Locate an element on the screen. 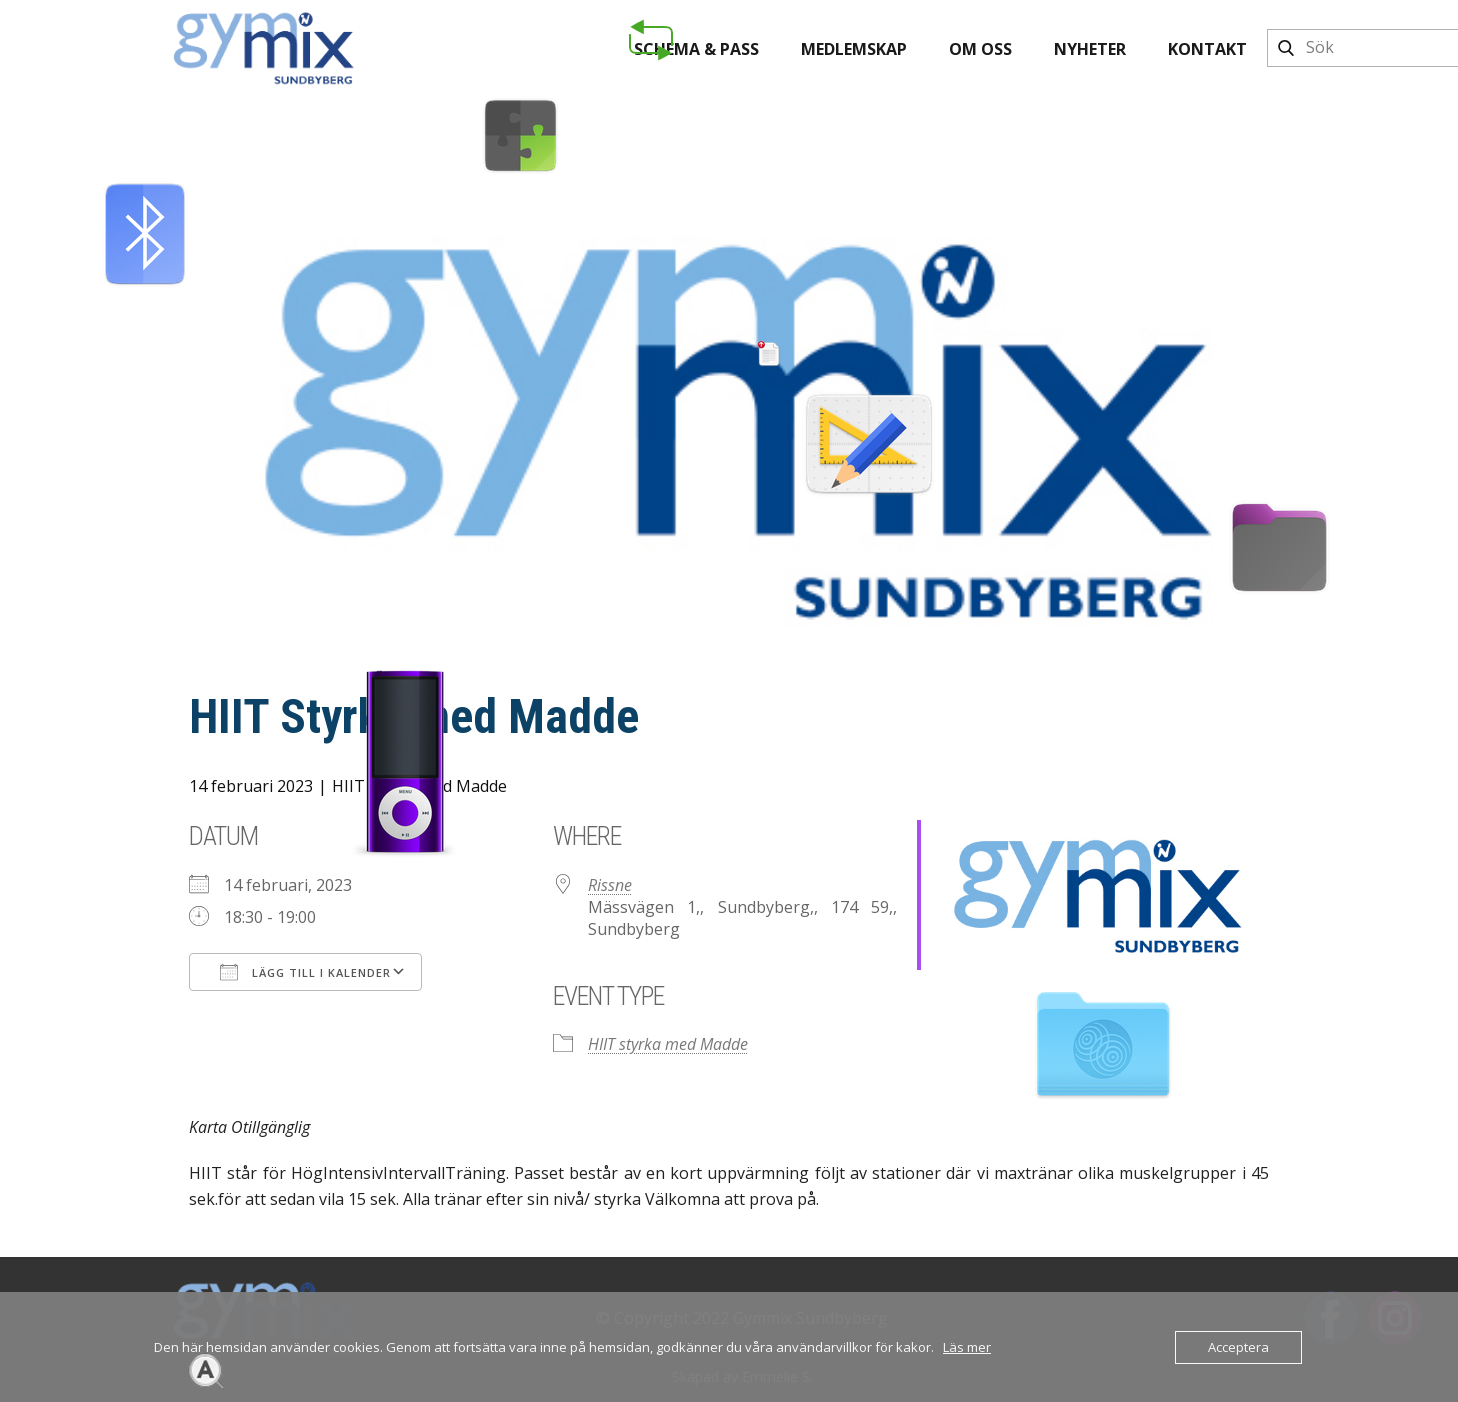  open gnome shell extensions manager is located at coordinates (520, 135).